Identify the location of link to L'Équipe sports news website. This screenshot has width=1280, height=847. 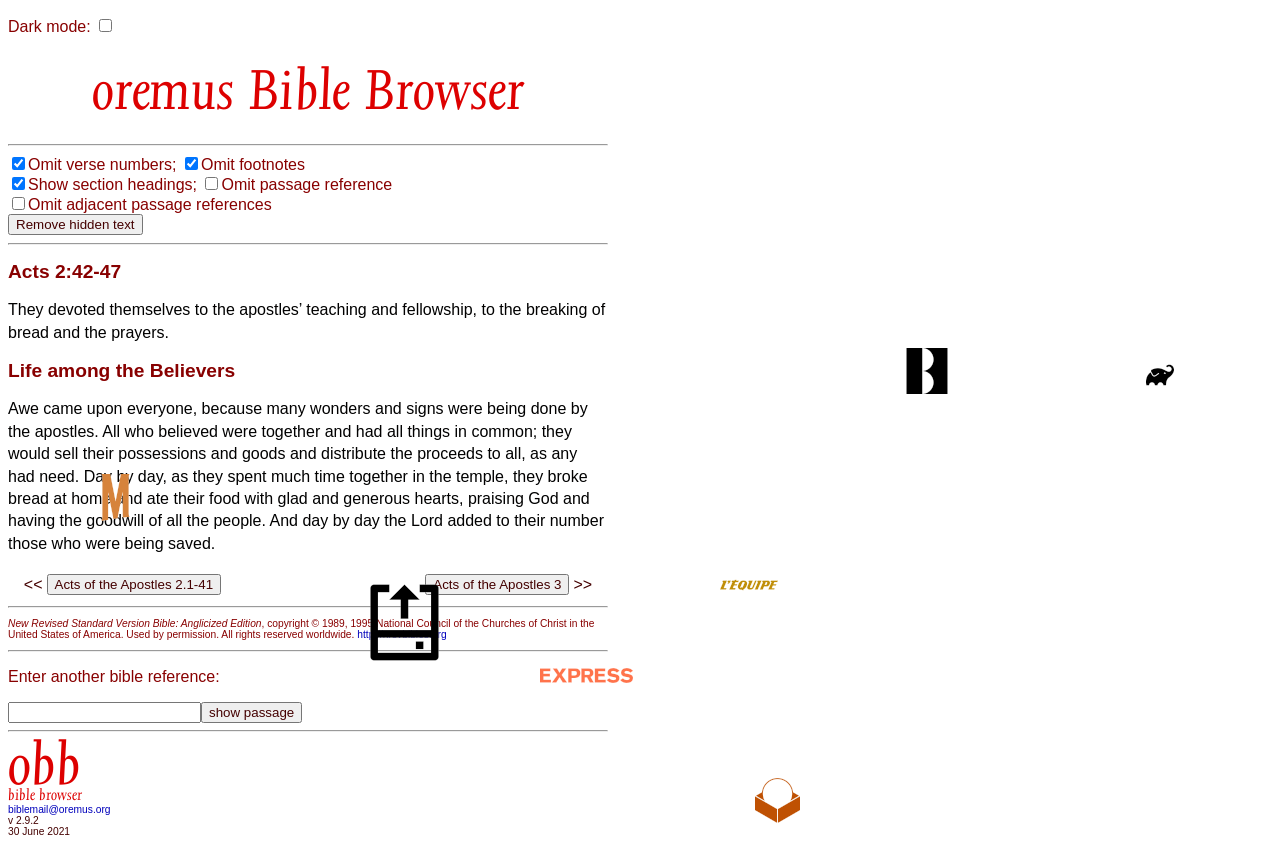
(749, 585).